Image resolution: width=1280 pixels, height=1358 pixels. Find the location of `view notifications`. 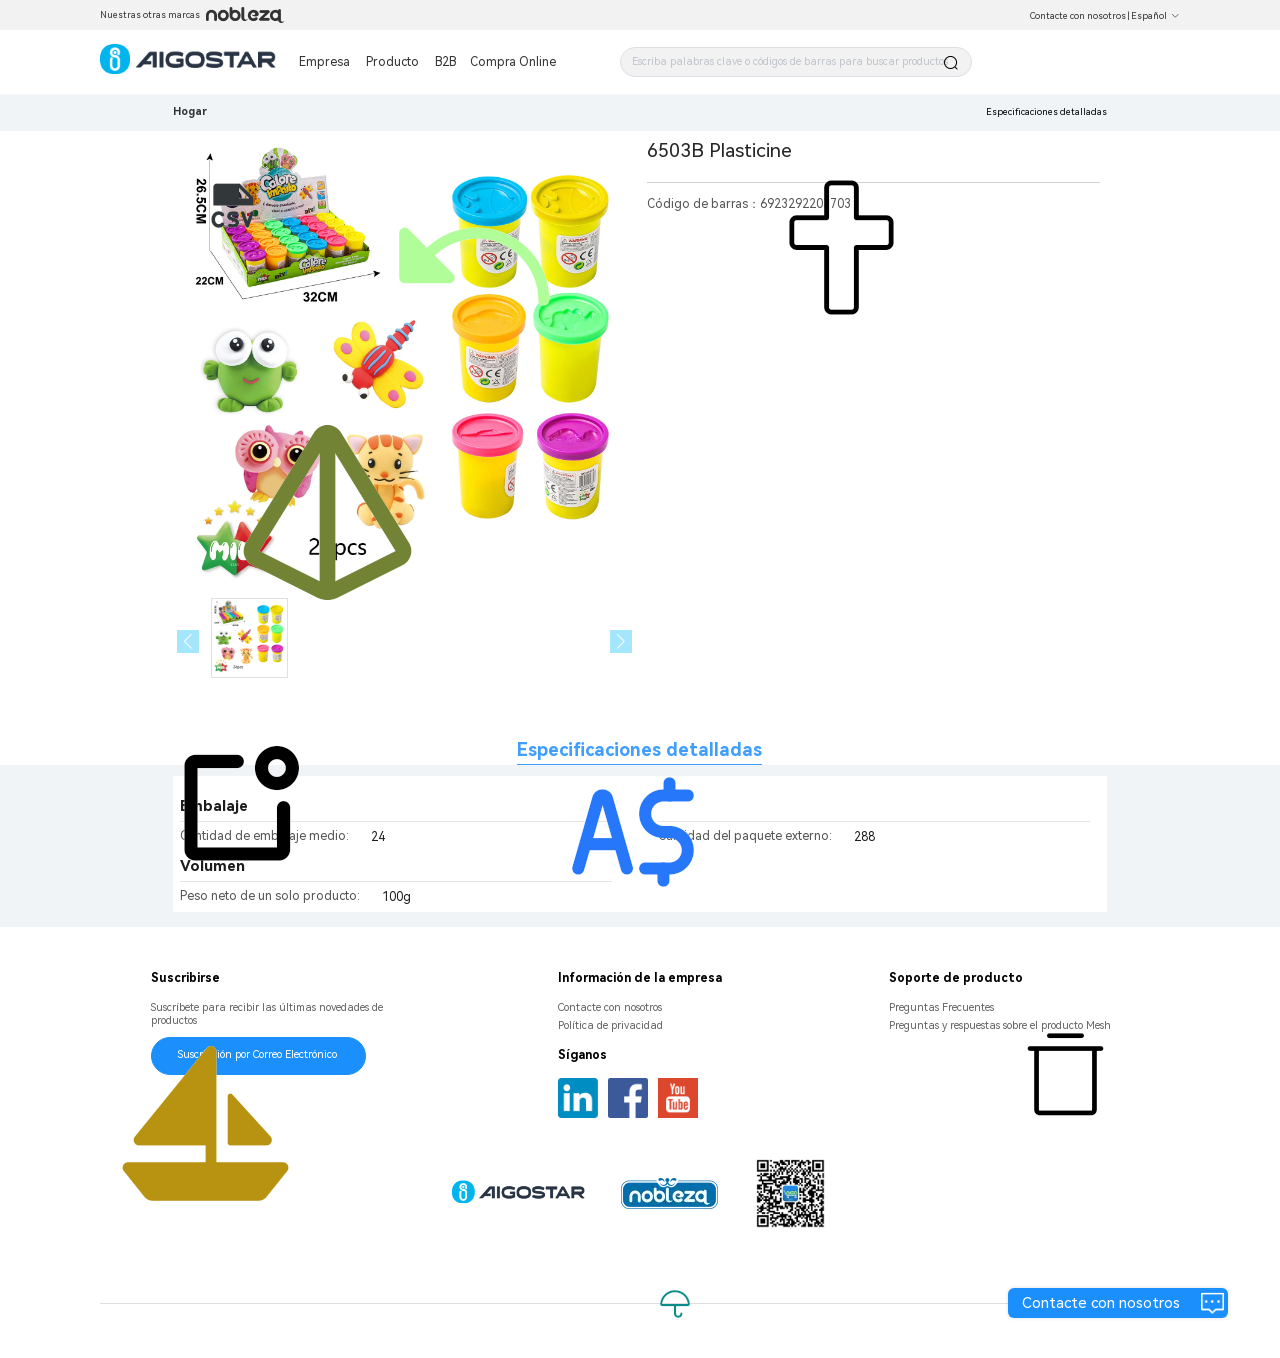

view notifications is located at coordinates (239, 805).